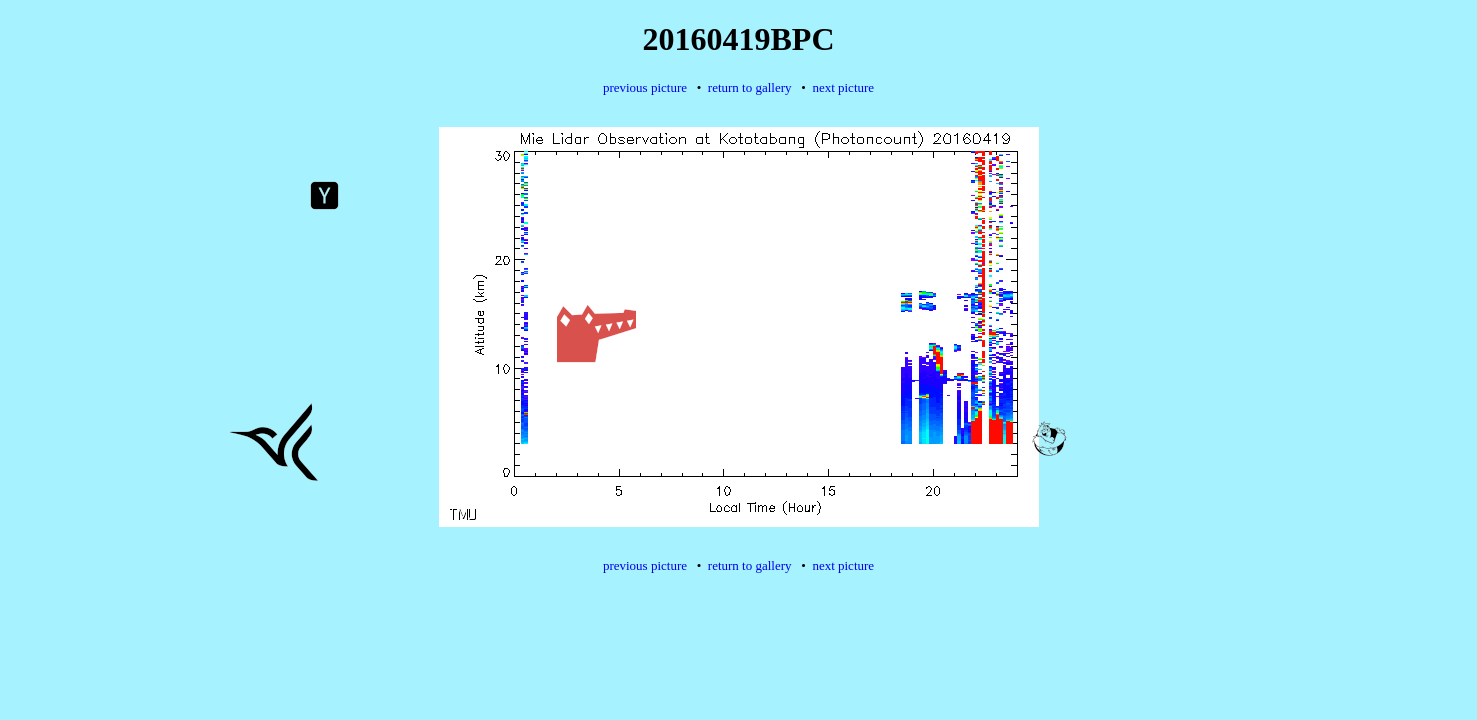 This screenshot has width=1477, height=720. I want to click on visit comicfury webcomic hosting platform, so click(596, 333).